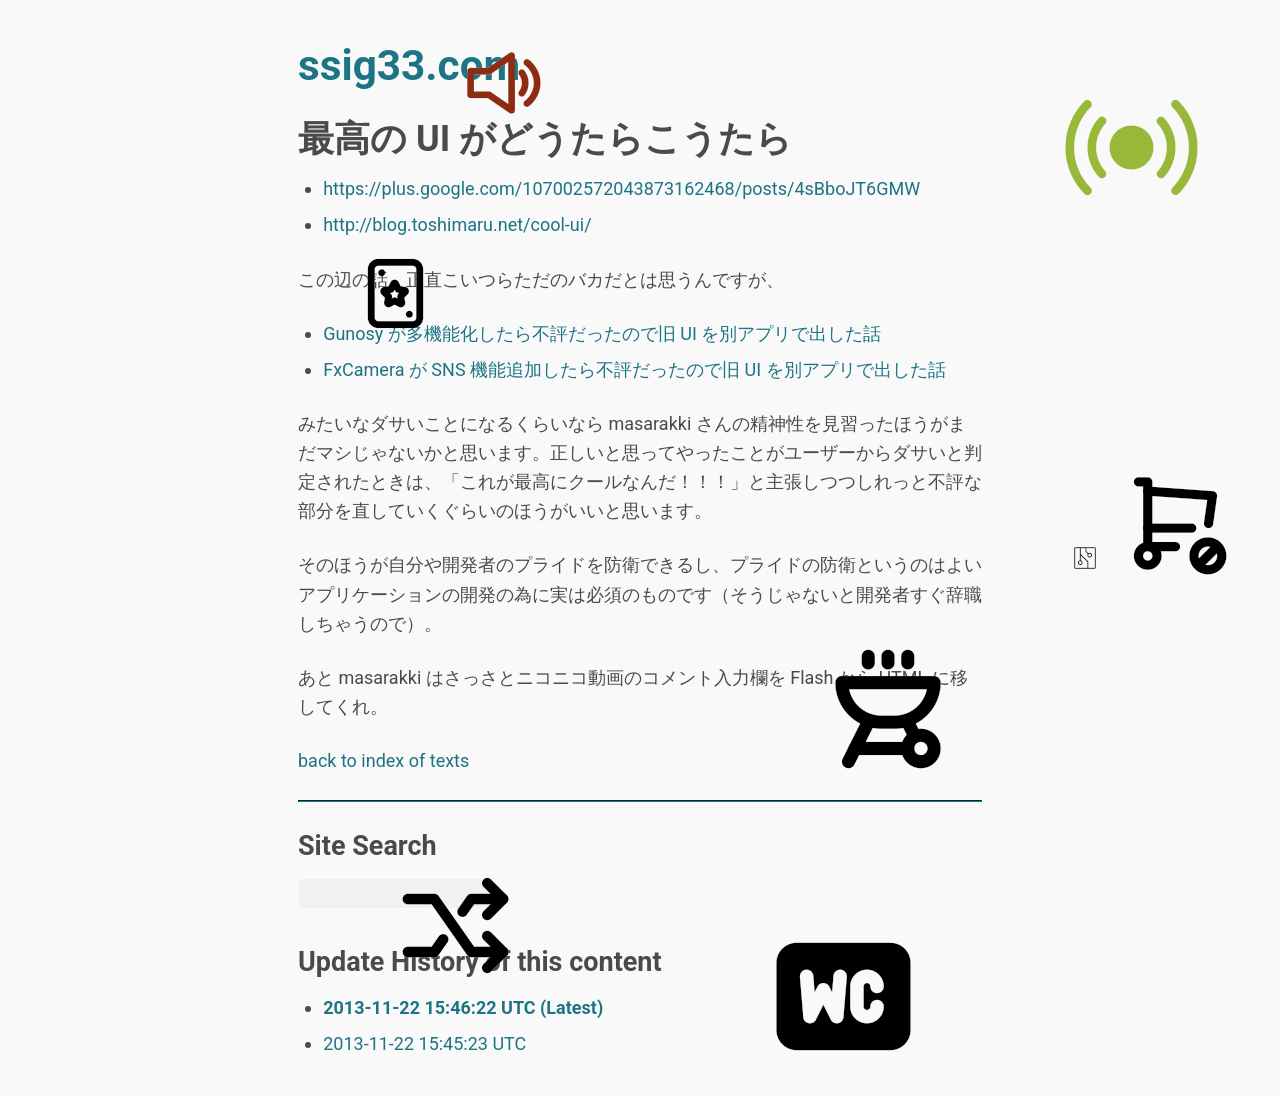 This screenshot has height=1096, width=1280. Describe the element at coordinates (503, 83) in the screenshot. I see `increase or unmute audio volume` at that location.